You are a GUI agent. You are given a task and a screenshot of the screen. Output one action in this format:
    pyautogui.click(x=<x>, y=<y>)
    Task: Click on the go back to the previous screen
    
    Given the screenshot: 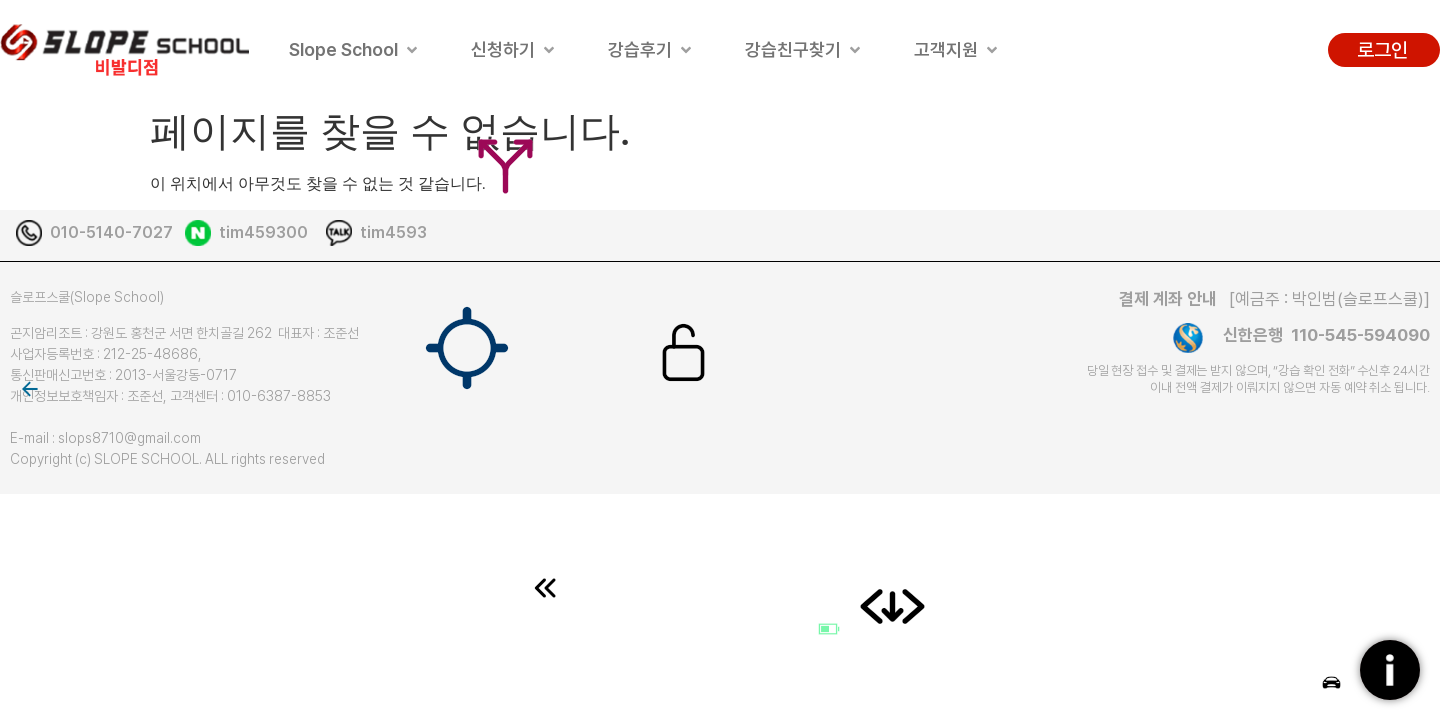 What is the action you would take?
    pyautogui.click(x=30, y=389)
    